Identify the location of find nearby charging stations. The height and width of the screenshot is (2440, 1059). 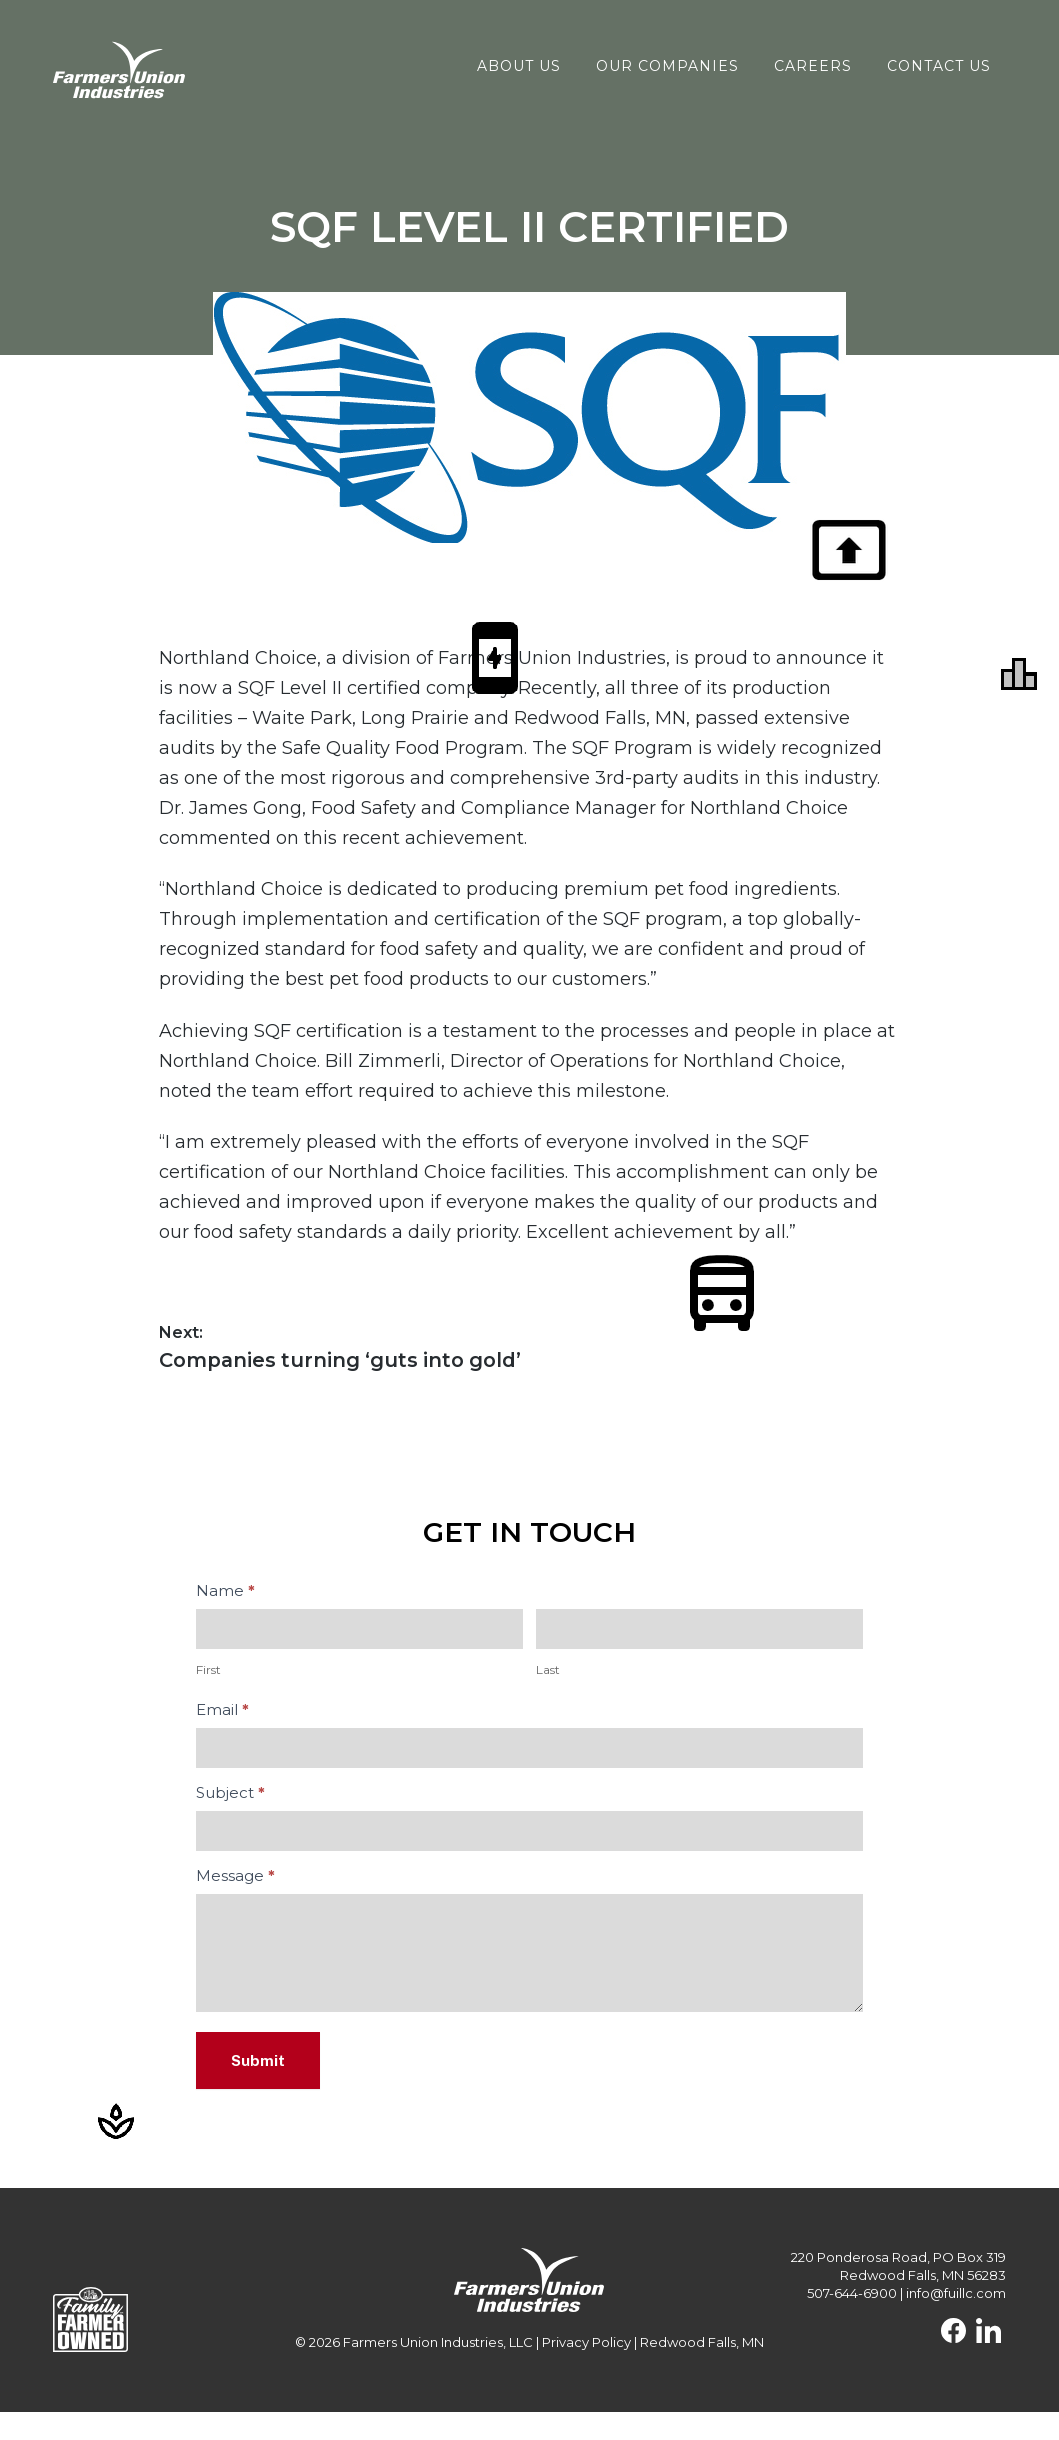
(495, 658).